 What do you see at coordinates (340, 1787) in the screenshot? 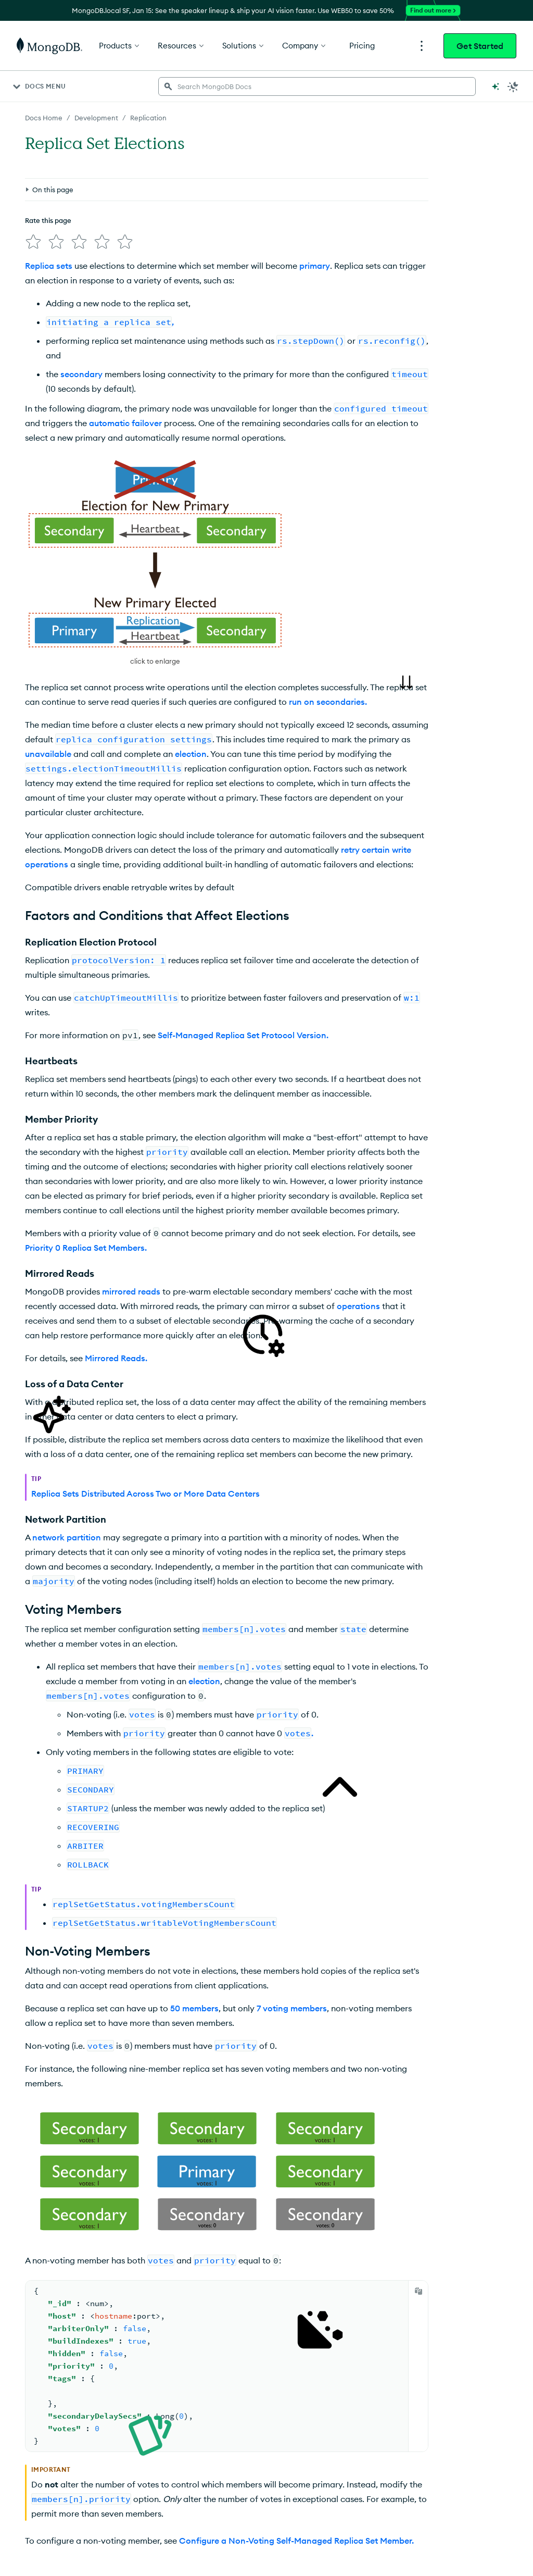
I see `collapse an expanded section` at bounding box center [340, 1787].